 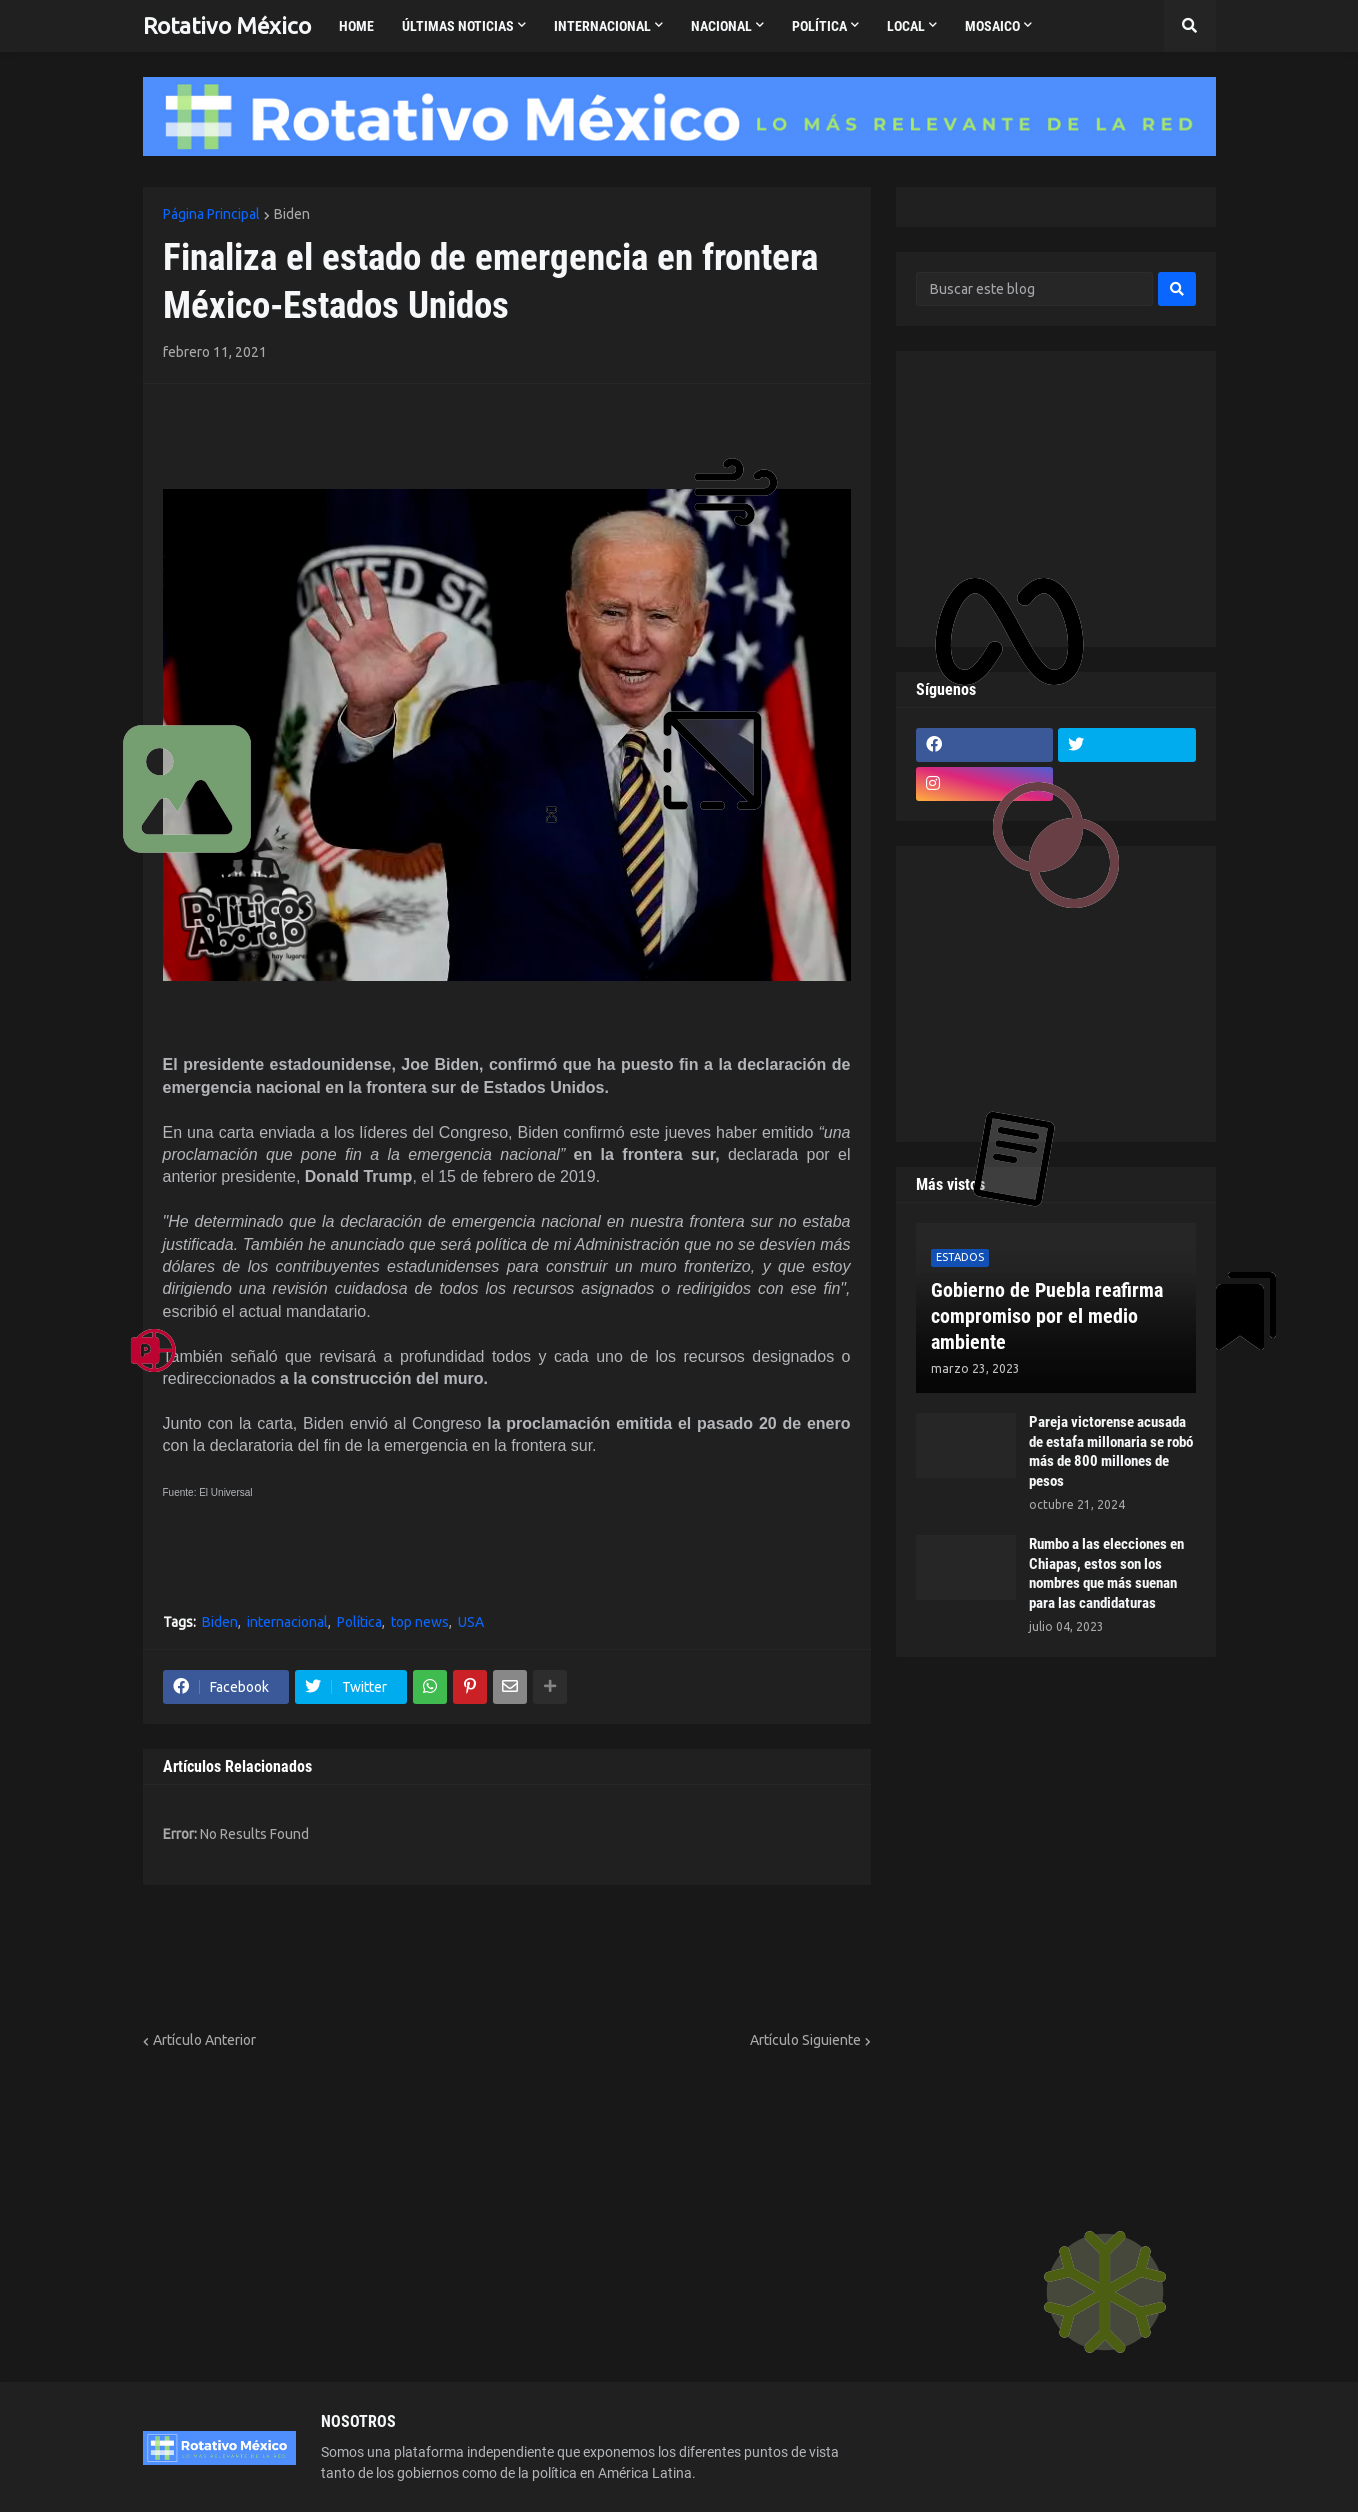 I want to click on view your saved bookmarks, so click(x=1246, y=1311).